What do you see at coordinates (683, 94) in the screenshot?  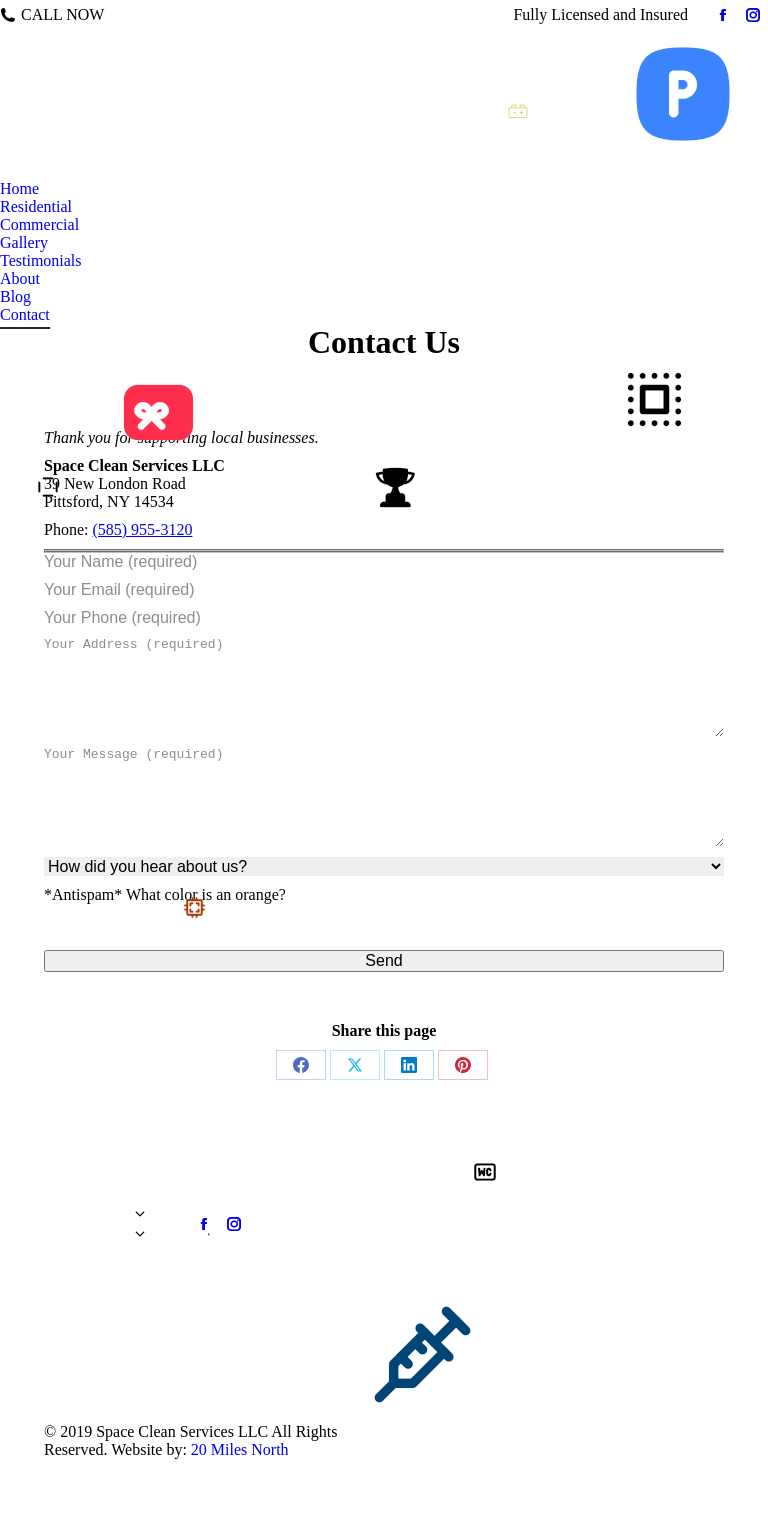 I see `indicates parking availability or location` at bounding box center [683, 94].